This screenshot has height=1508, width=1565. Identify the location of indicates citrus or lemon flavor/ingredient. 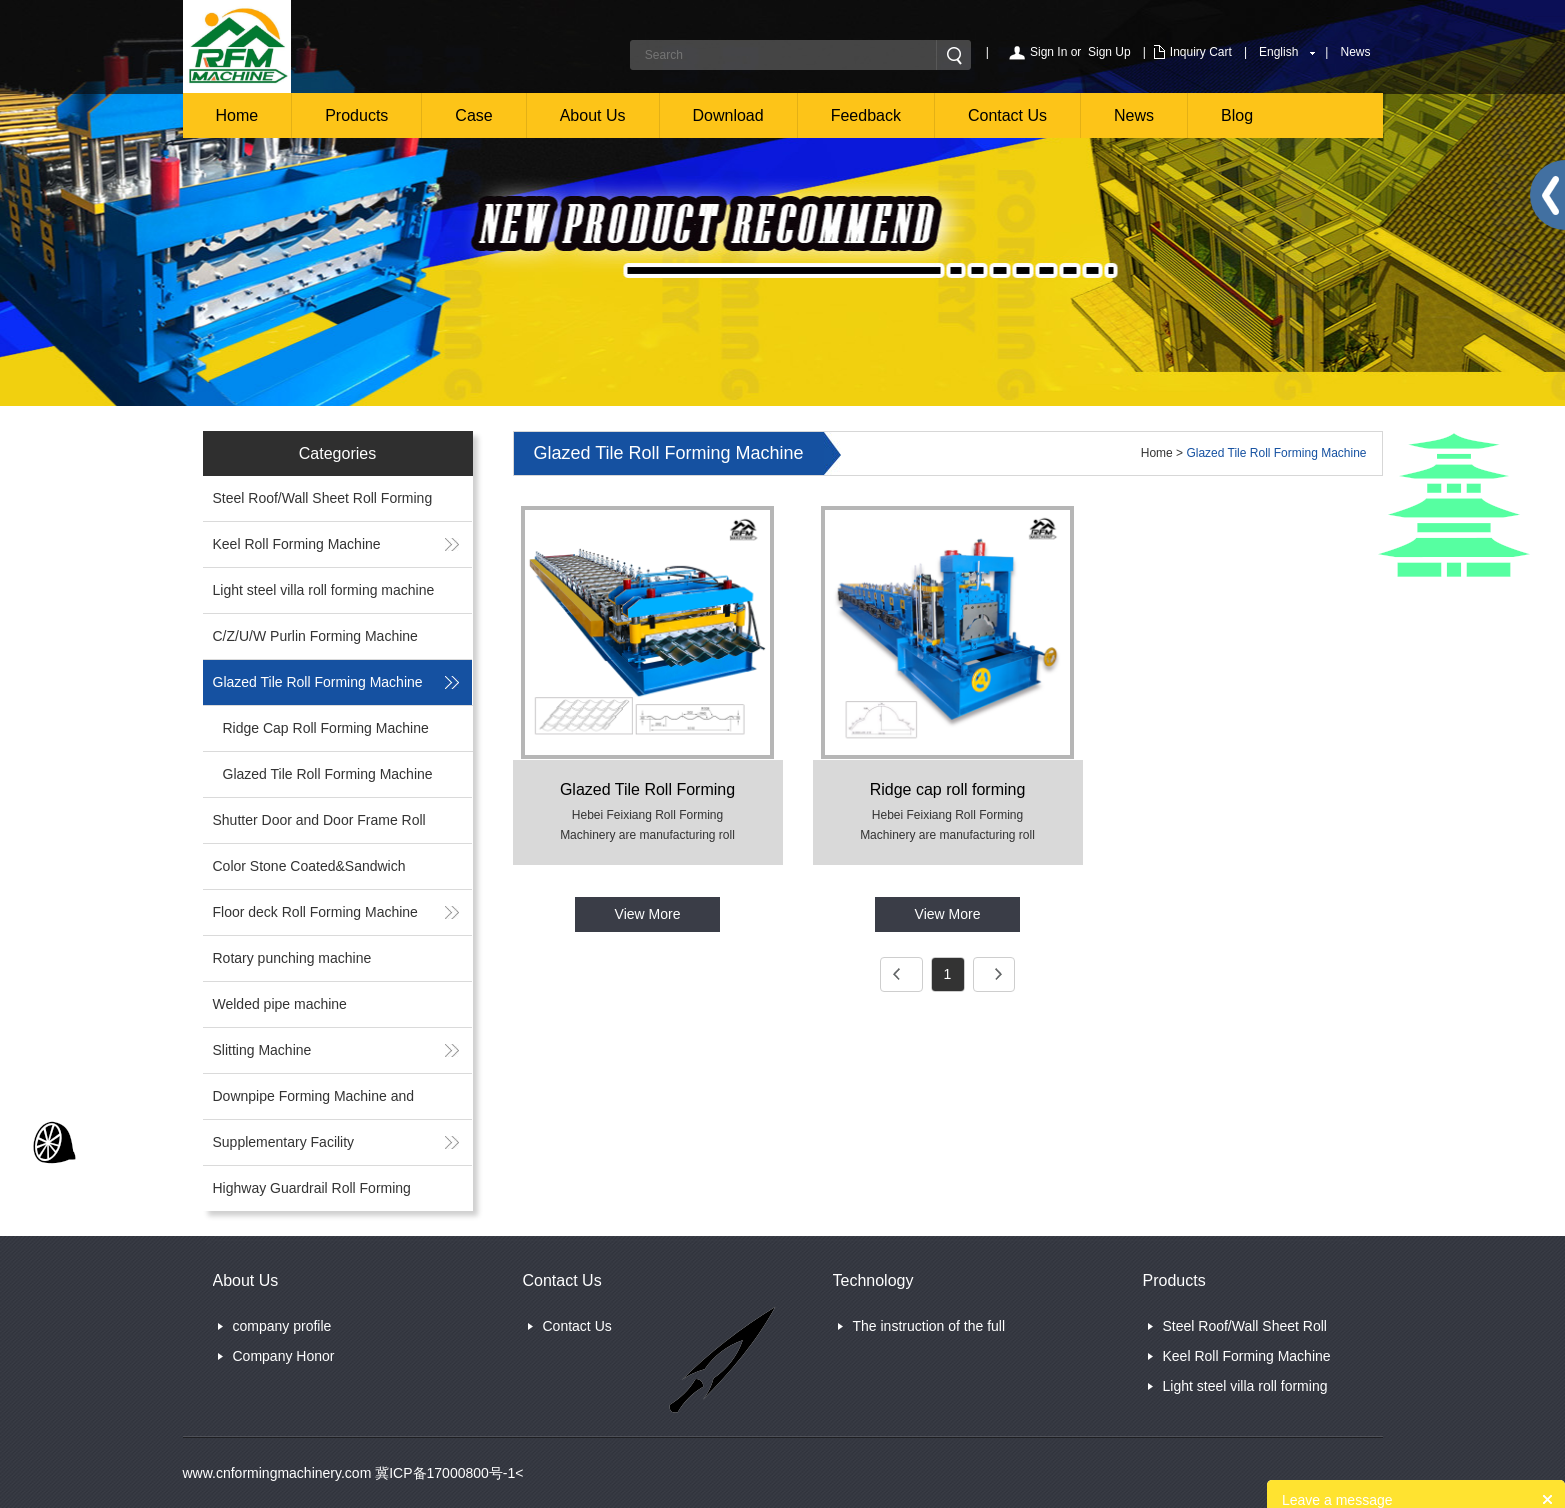
(54, 1142).